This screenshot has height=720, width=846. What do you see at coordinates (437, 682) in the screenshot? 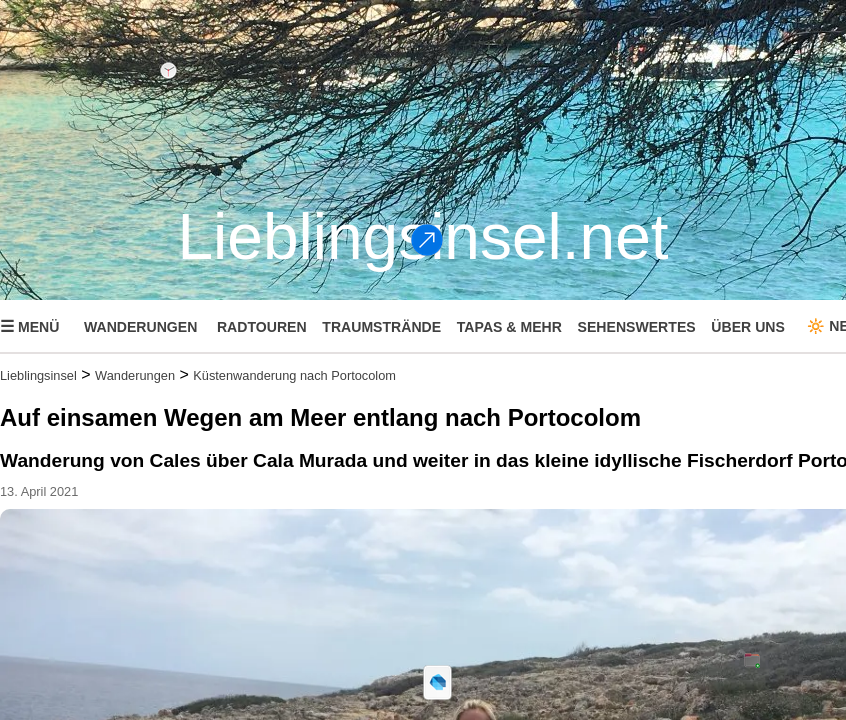
I see `a dart programming language source file` at bounding box center [437, 682].